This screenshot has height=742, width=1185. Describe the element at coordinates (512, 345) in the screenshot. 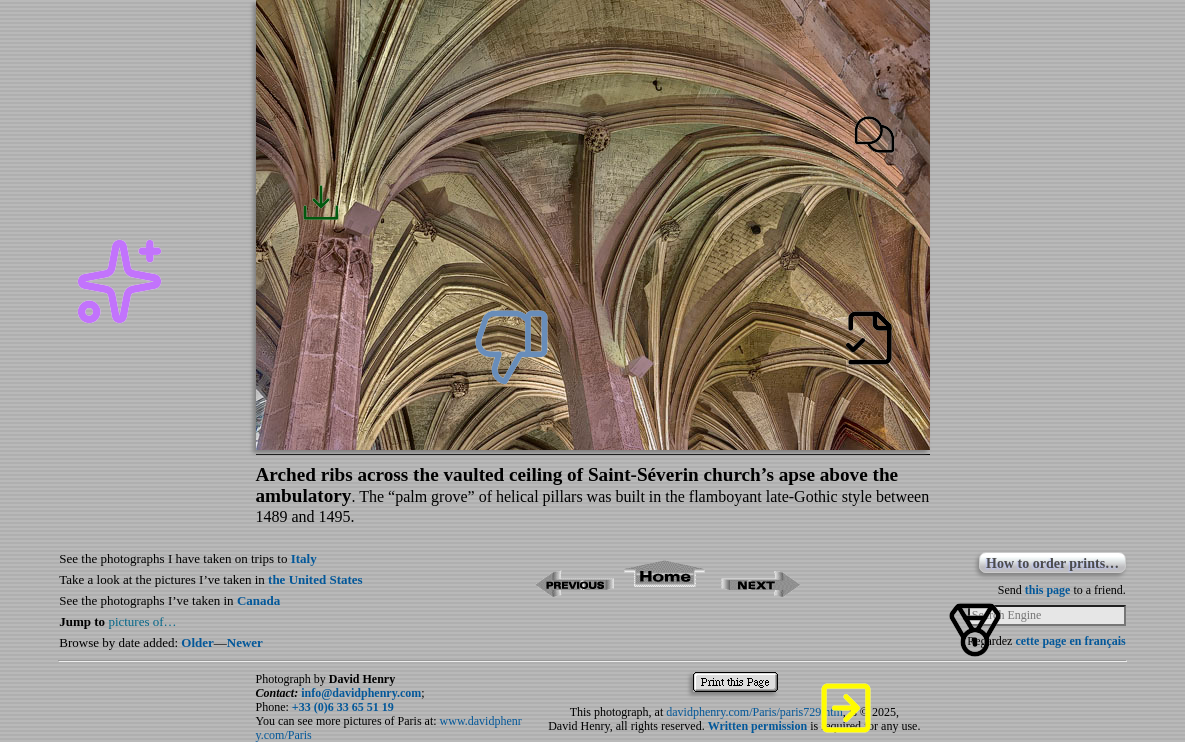

I see `dislike or downvote content` at that location.